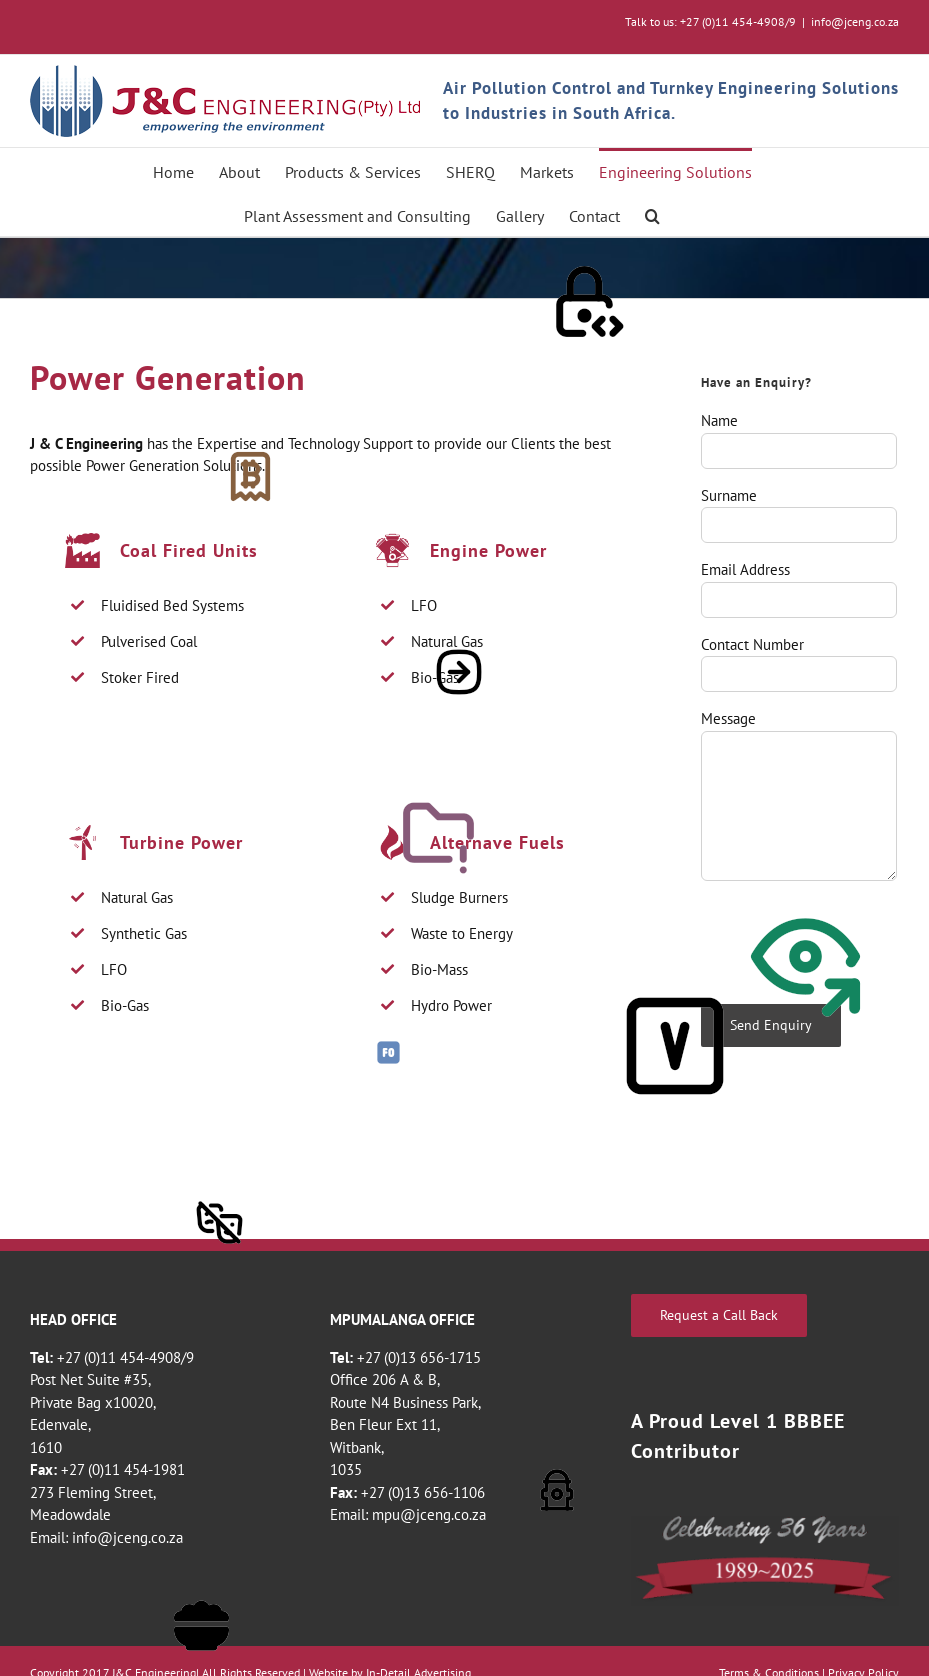 This screenshot has height=1676, width=929. What do you see at coordinates (250, 476) in the screenshot?
I see `view bitcoin transaction receipt` at bounding box center [250, 476].